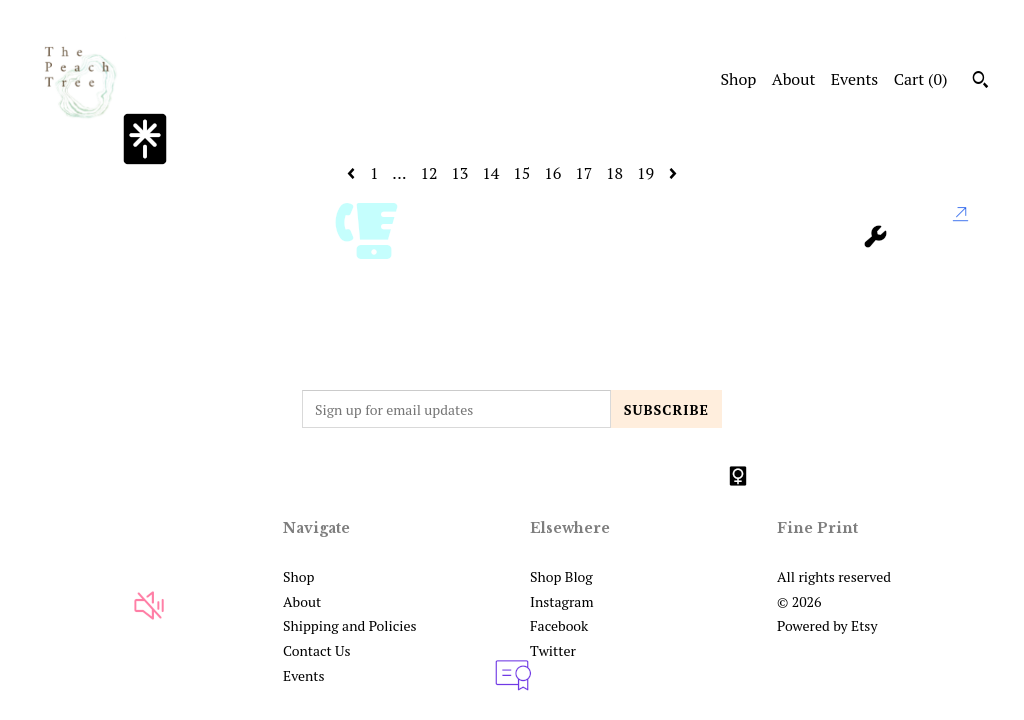 The image size is (1024, 720). What do you see at coordinates (367, 231) in the screenshot?
I see `a whimsical easter egg or joke icon` at bounding box center [367, 231].